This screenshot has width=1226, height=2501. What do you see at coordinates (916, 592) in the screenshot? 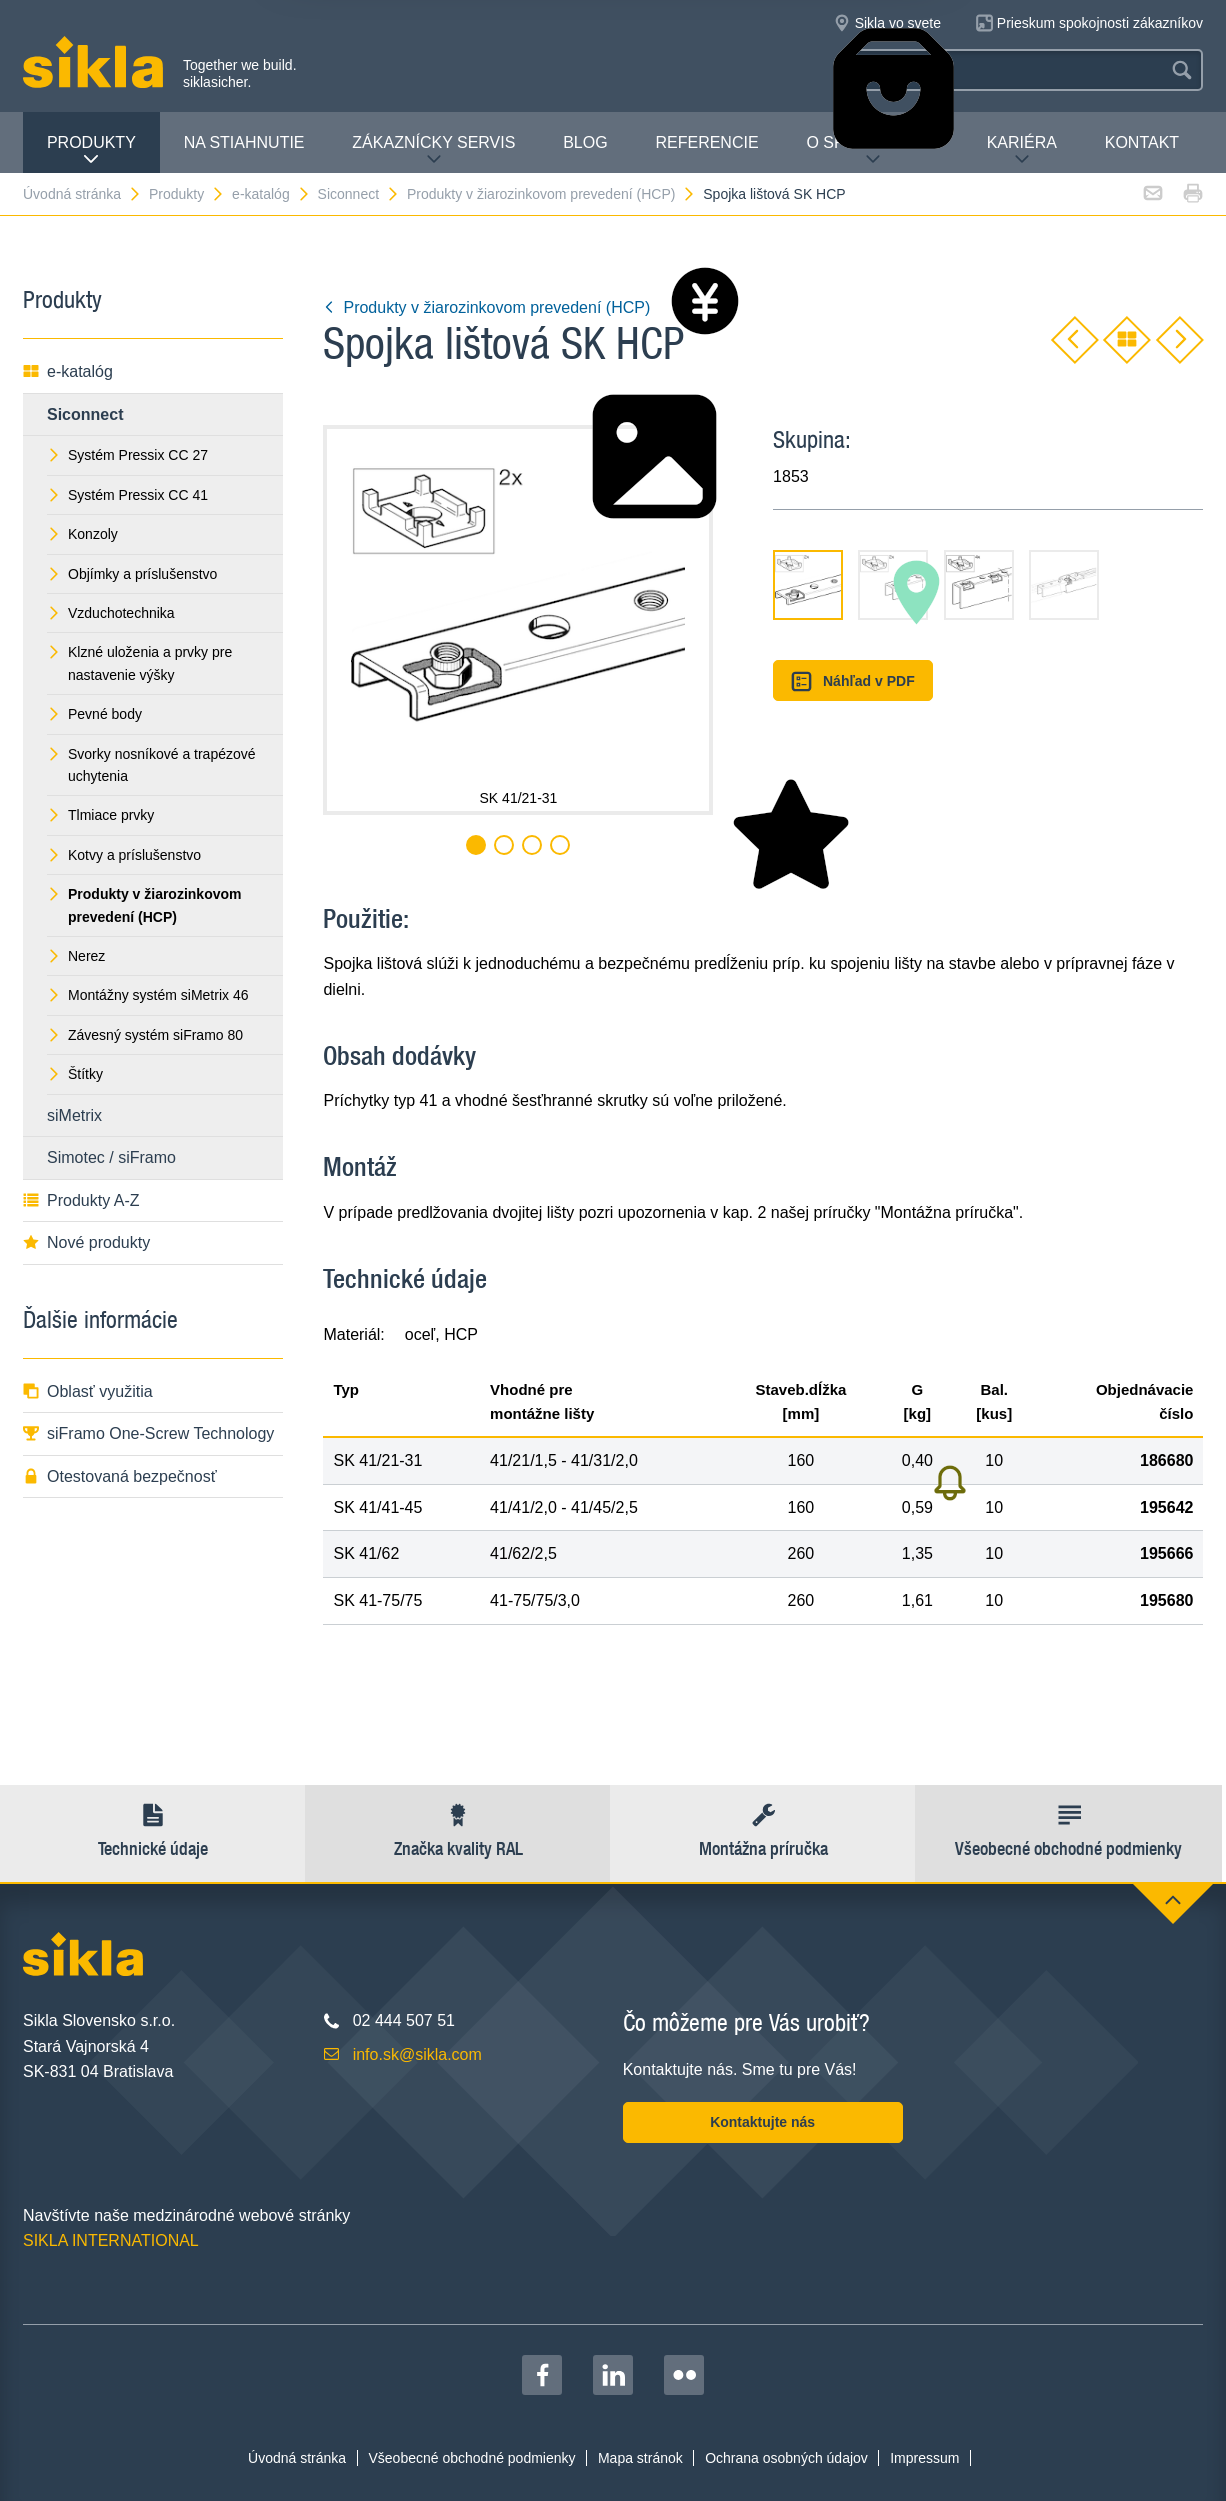
I see `view current location on map` at bounding box center [916, 592].